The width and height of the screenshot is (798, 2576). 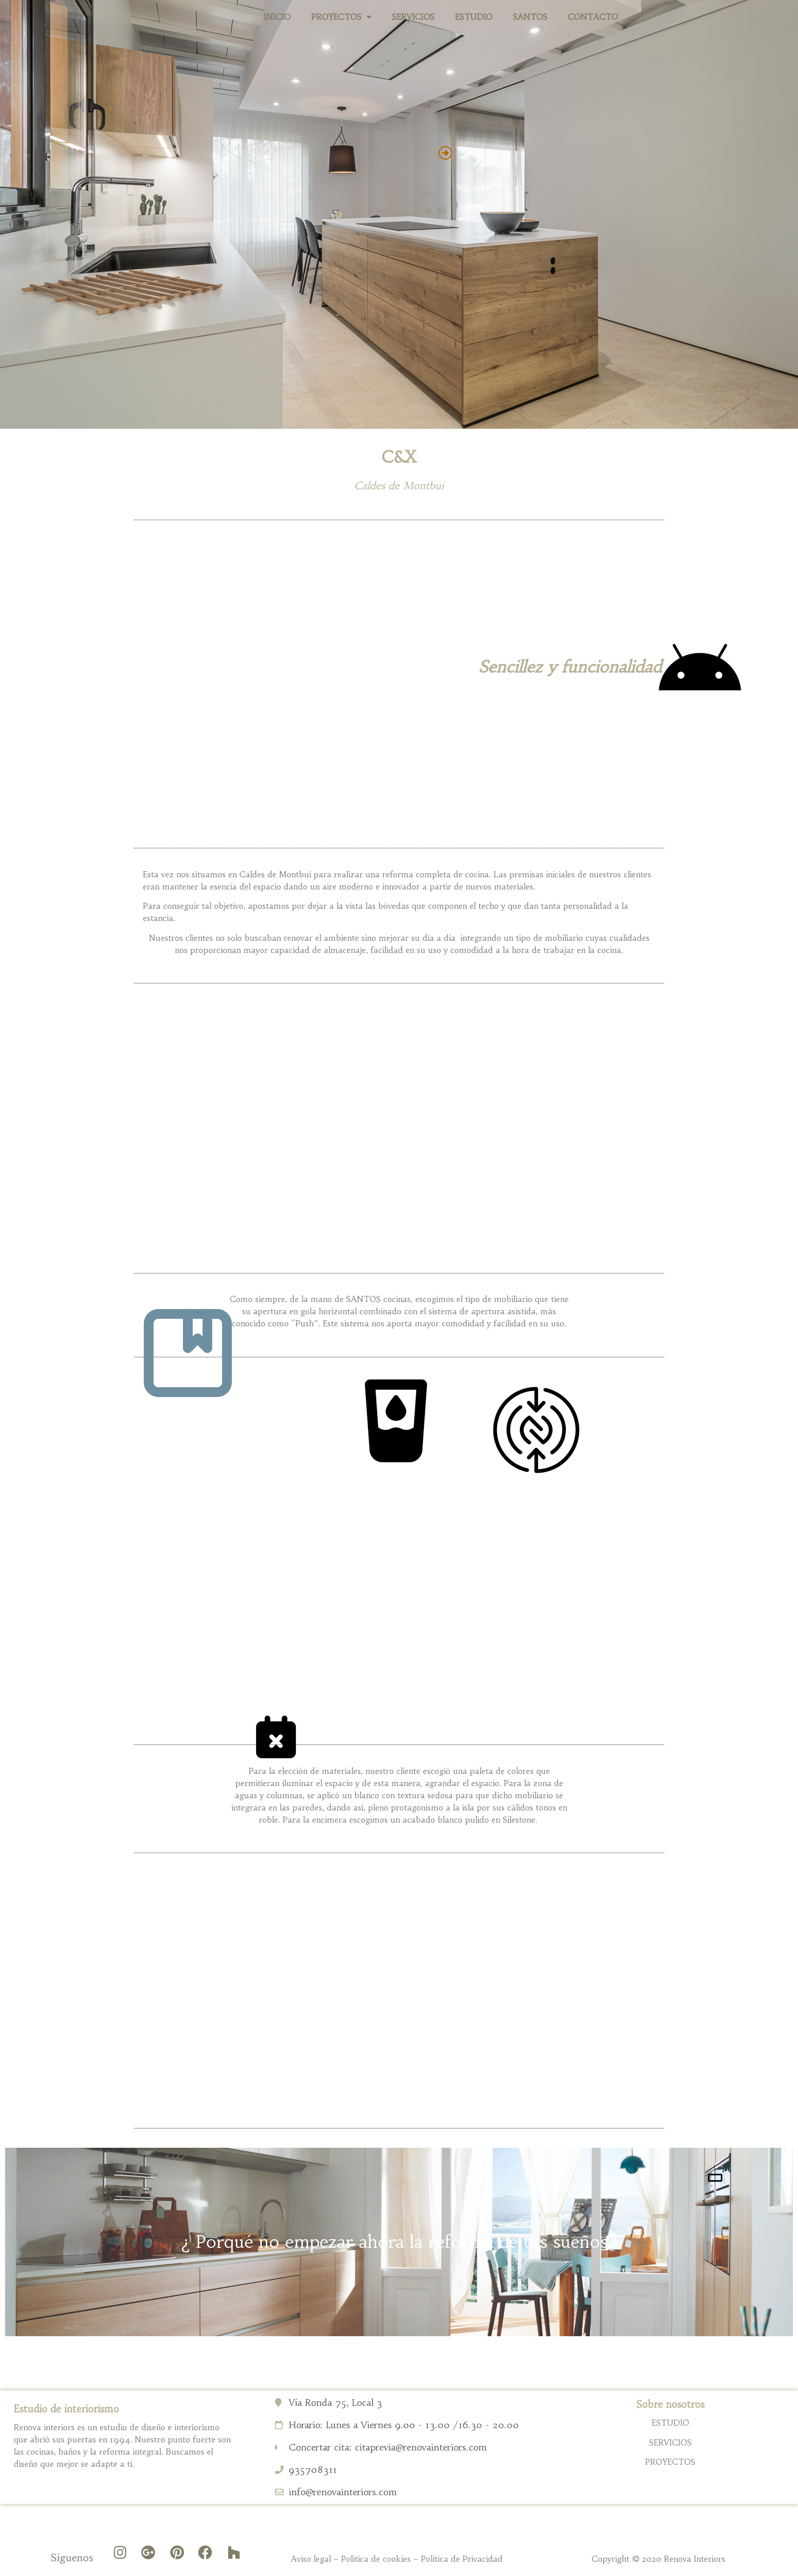 What do you see at coordinates (188, 1353) in the screenshot?
I see `view photo album` at bounding box center [188, 1353].